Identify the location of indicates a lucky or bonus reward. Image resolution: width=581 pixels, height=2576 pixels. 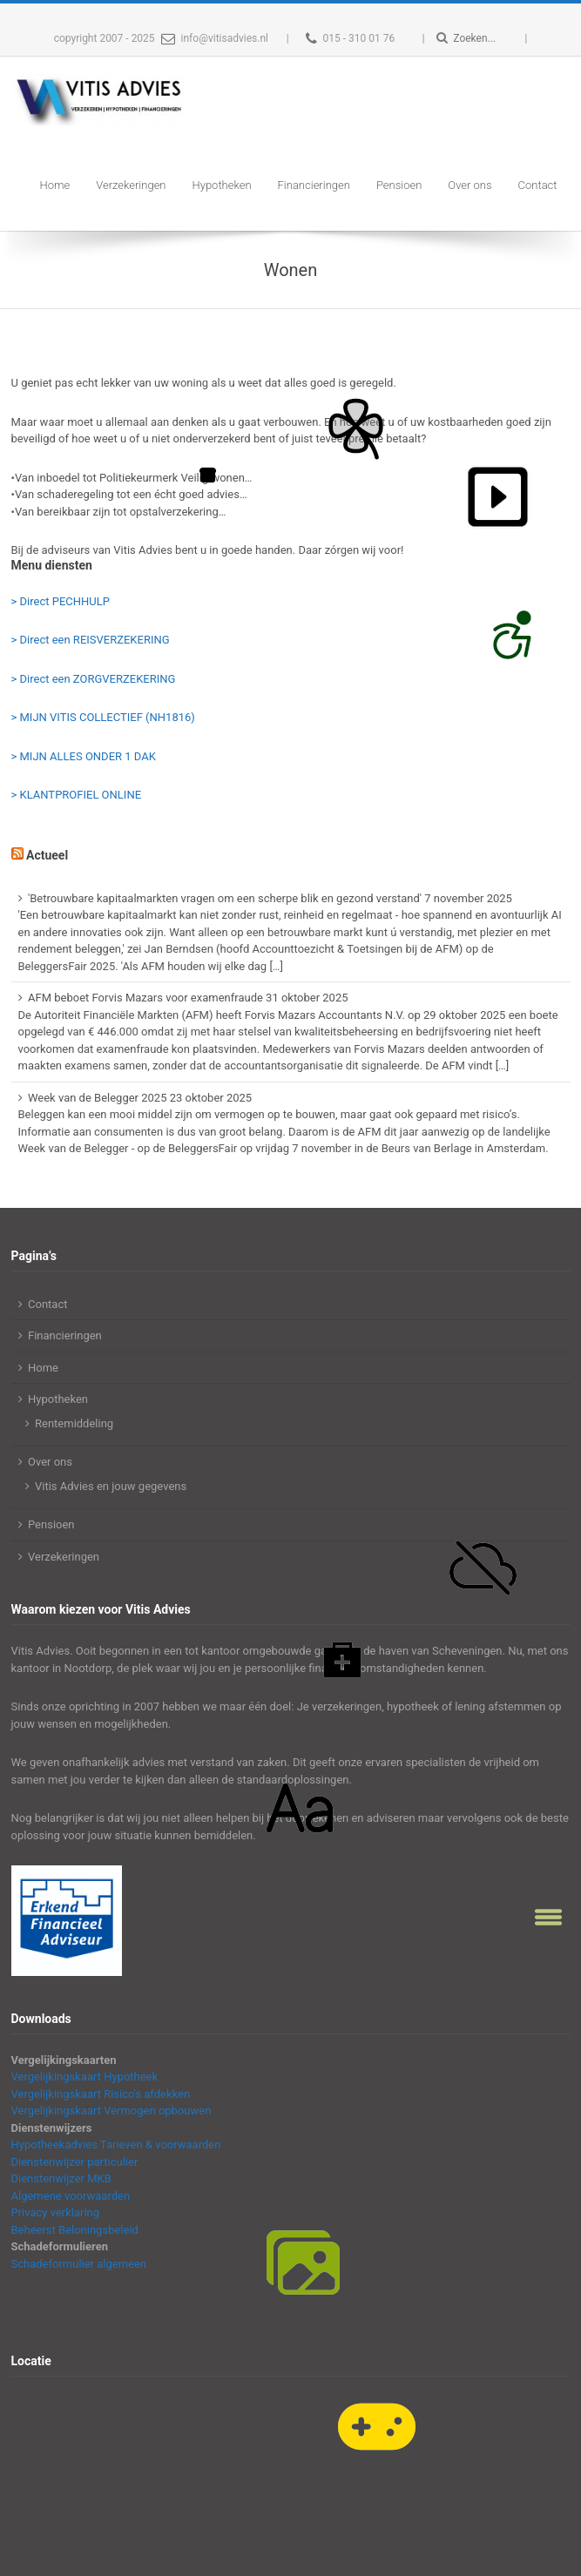
(355, 428).